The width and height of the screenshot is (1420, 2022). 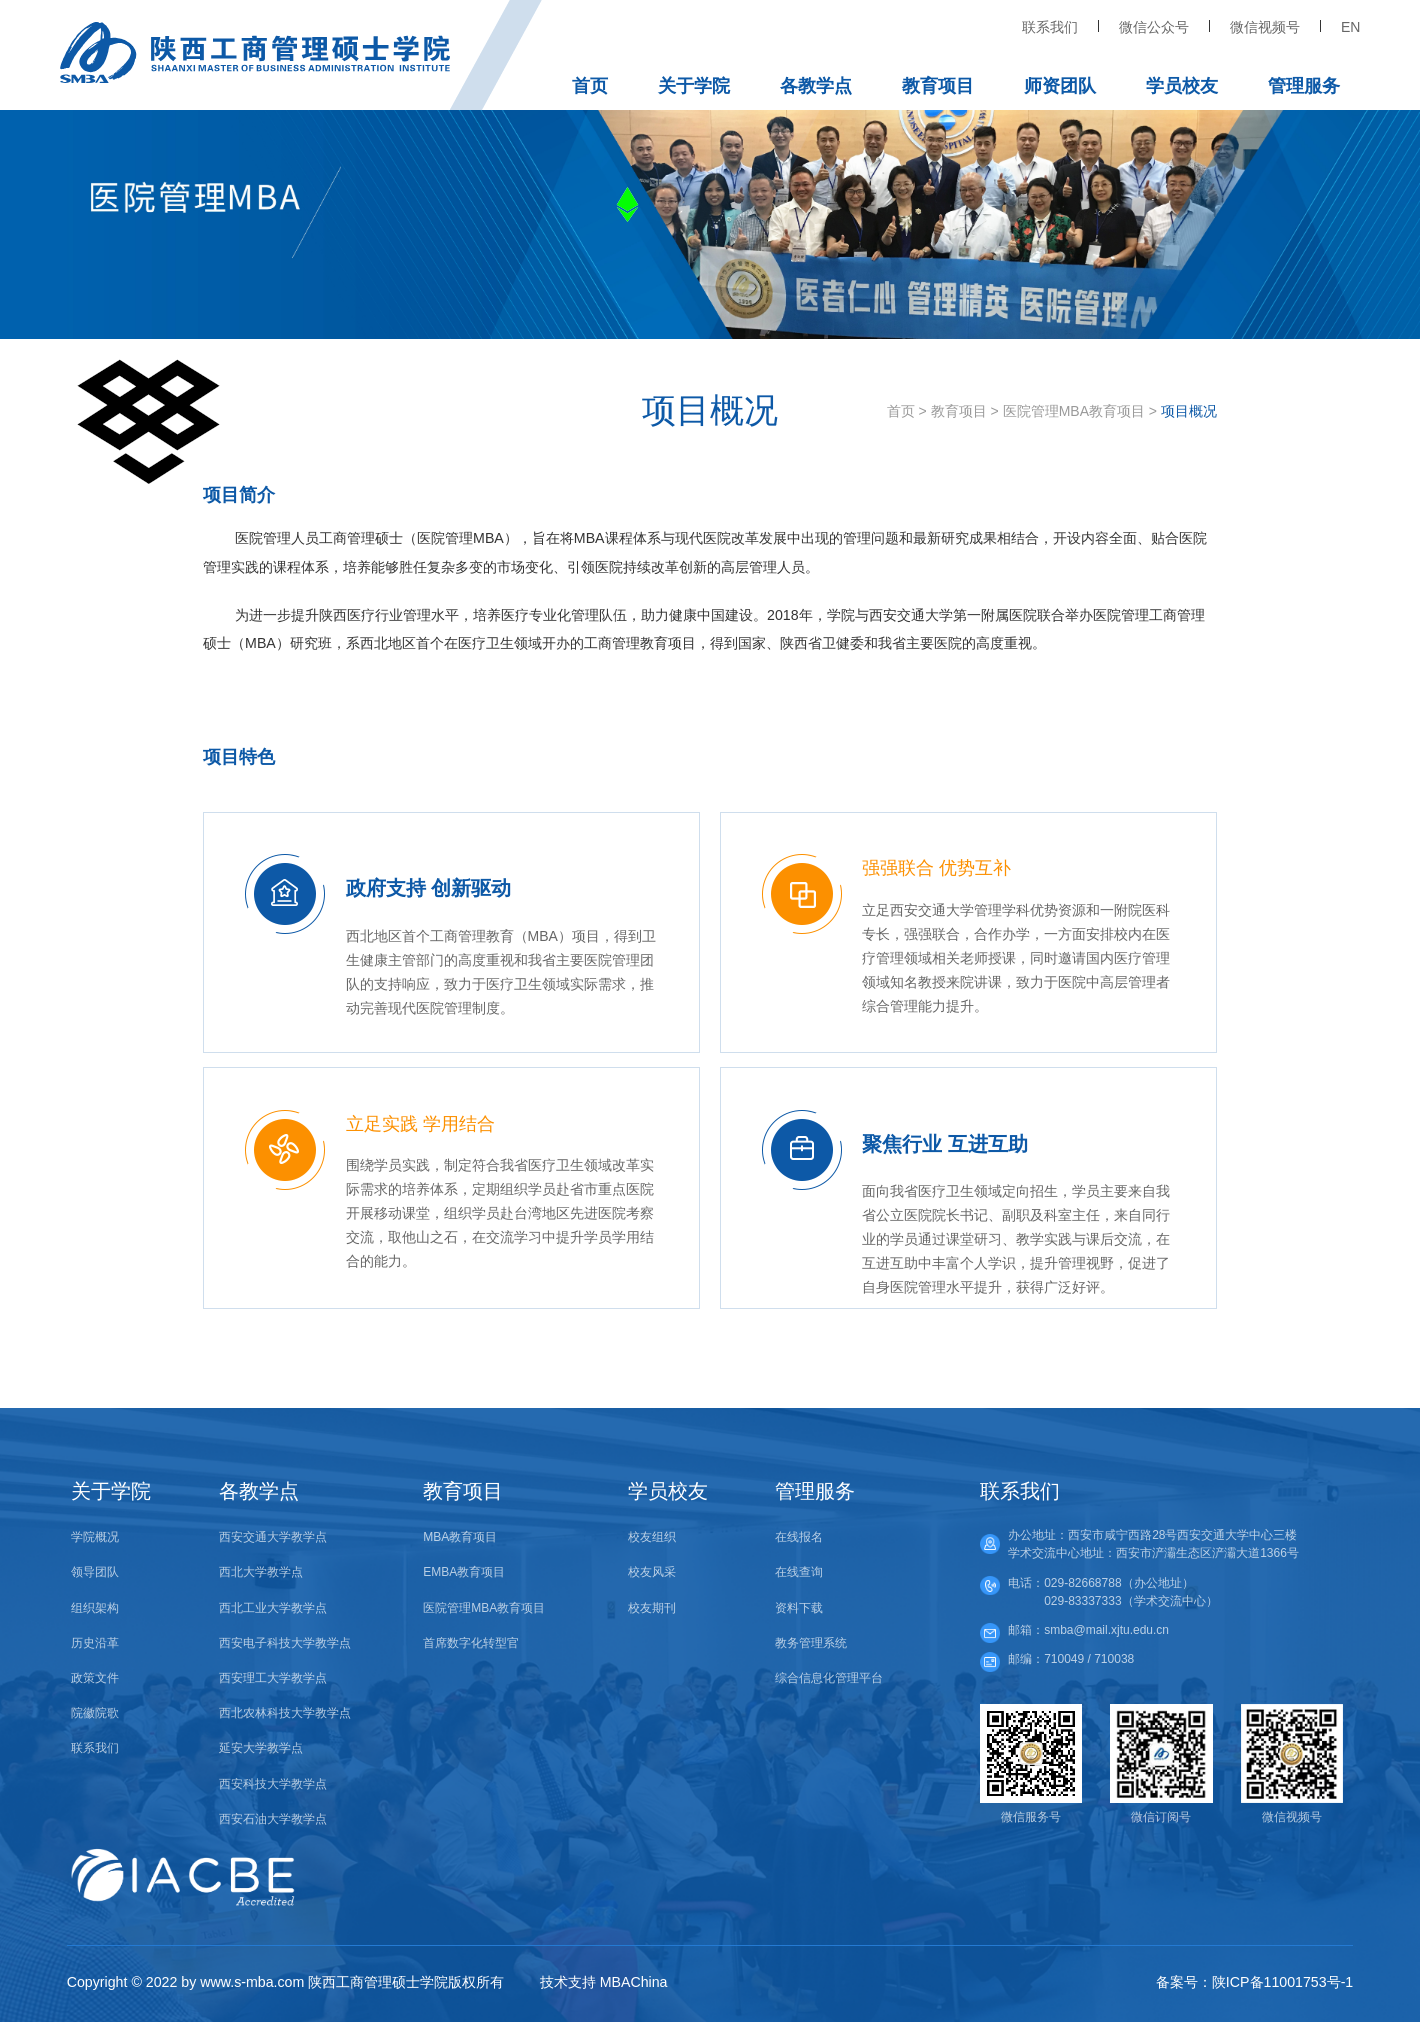 What do you see at coordinates (627, 204) in the screenshot?
I see `Ethereum cryptocurrency logo` at bounding box center [627, 204].